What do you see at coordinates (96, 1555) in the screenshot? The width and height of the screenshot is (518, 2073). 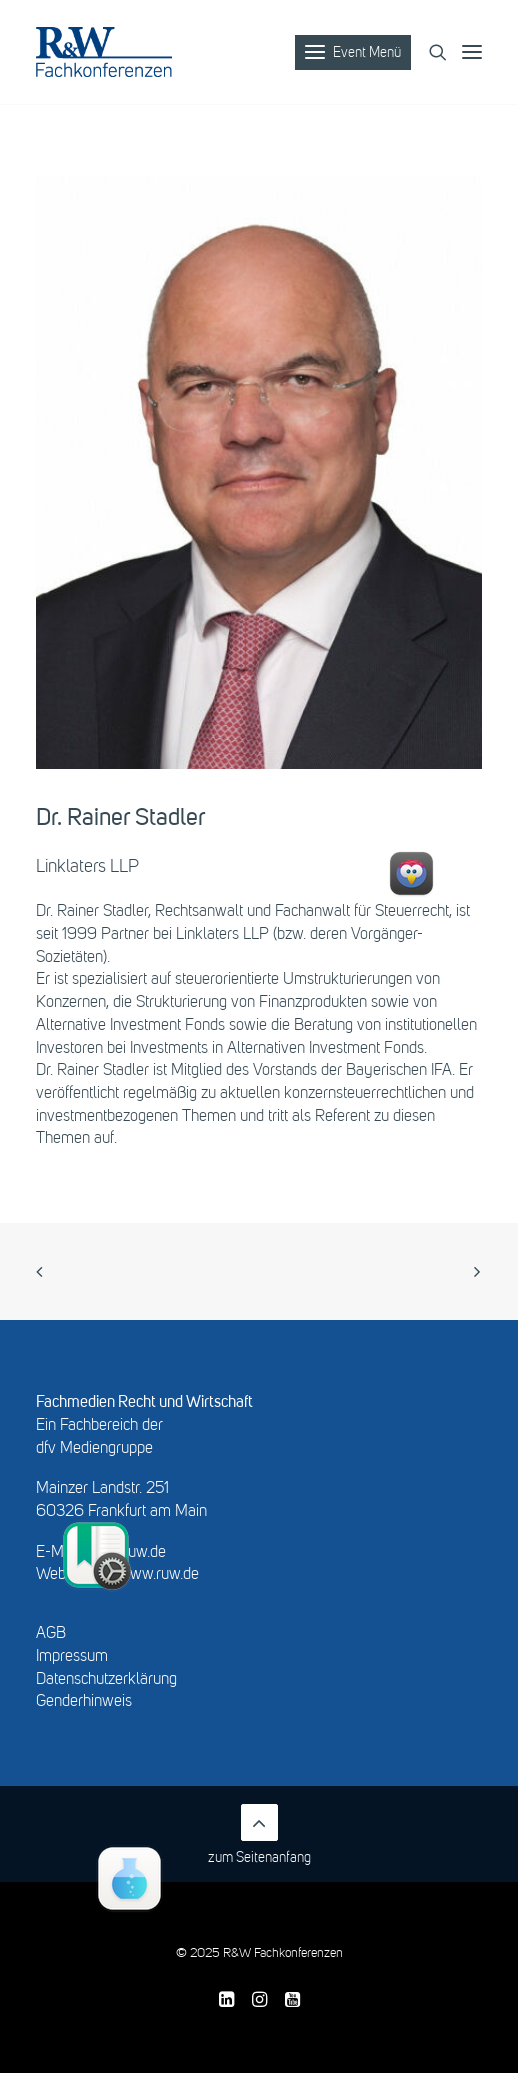 I see `open calibre ebook editor` at bounding box center [96, 1555].